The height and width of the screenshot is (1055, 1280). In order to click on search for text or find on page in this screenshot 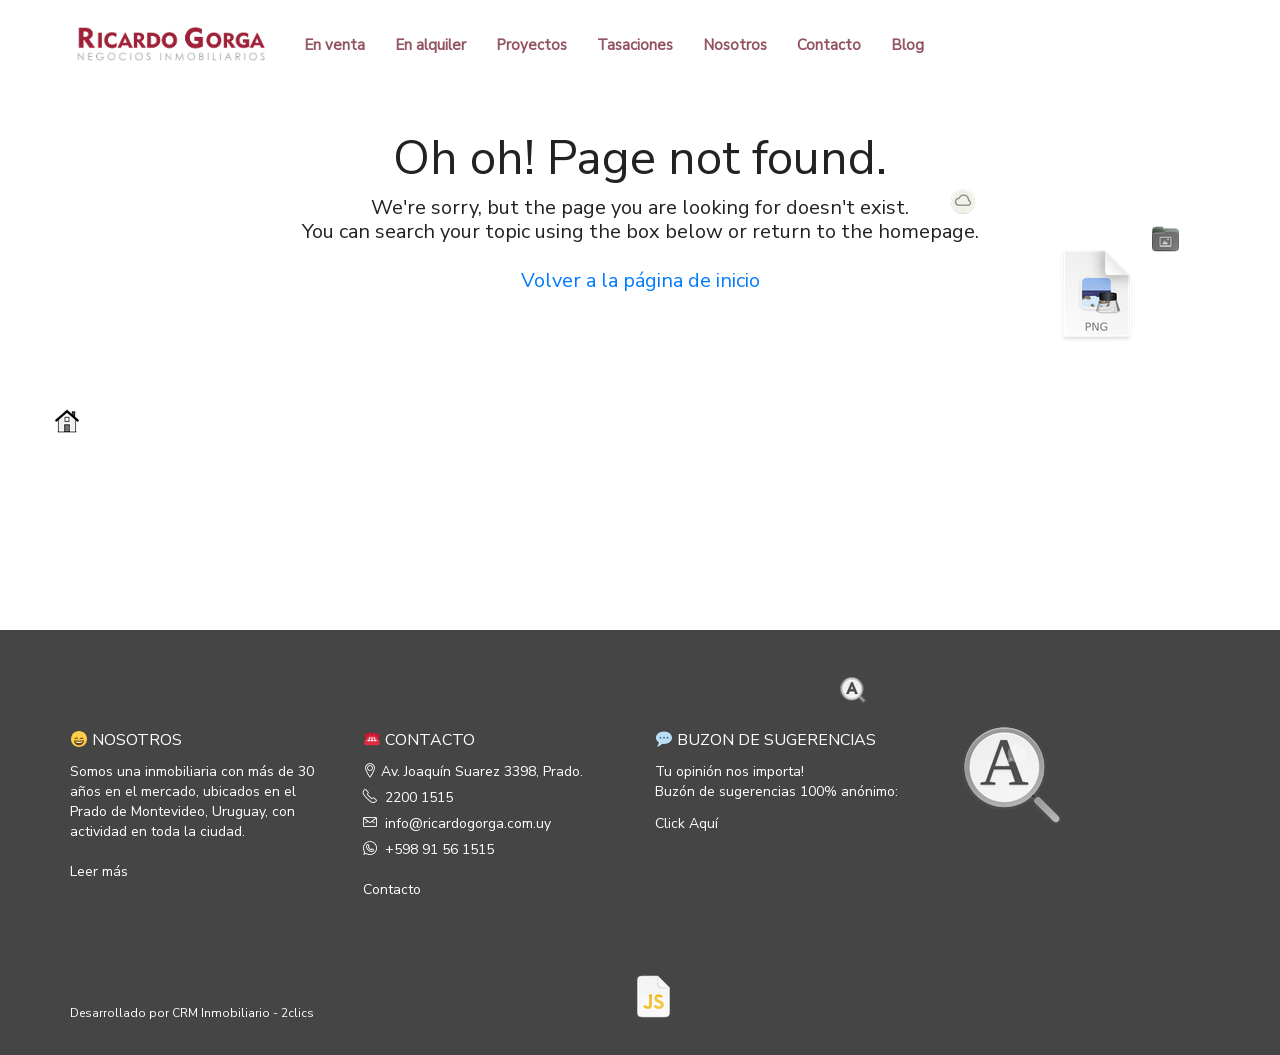, I will do `click(853, 690)`.